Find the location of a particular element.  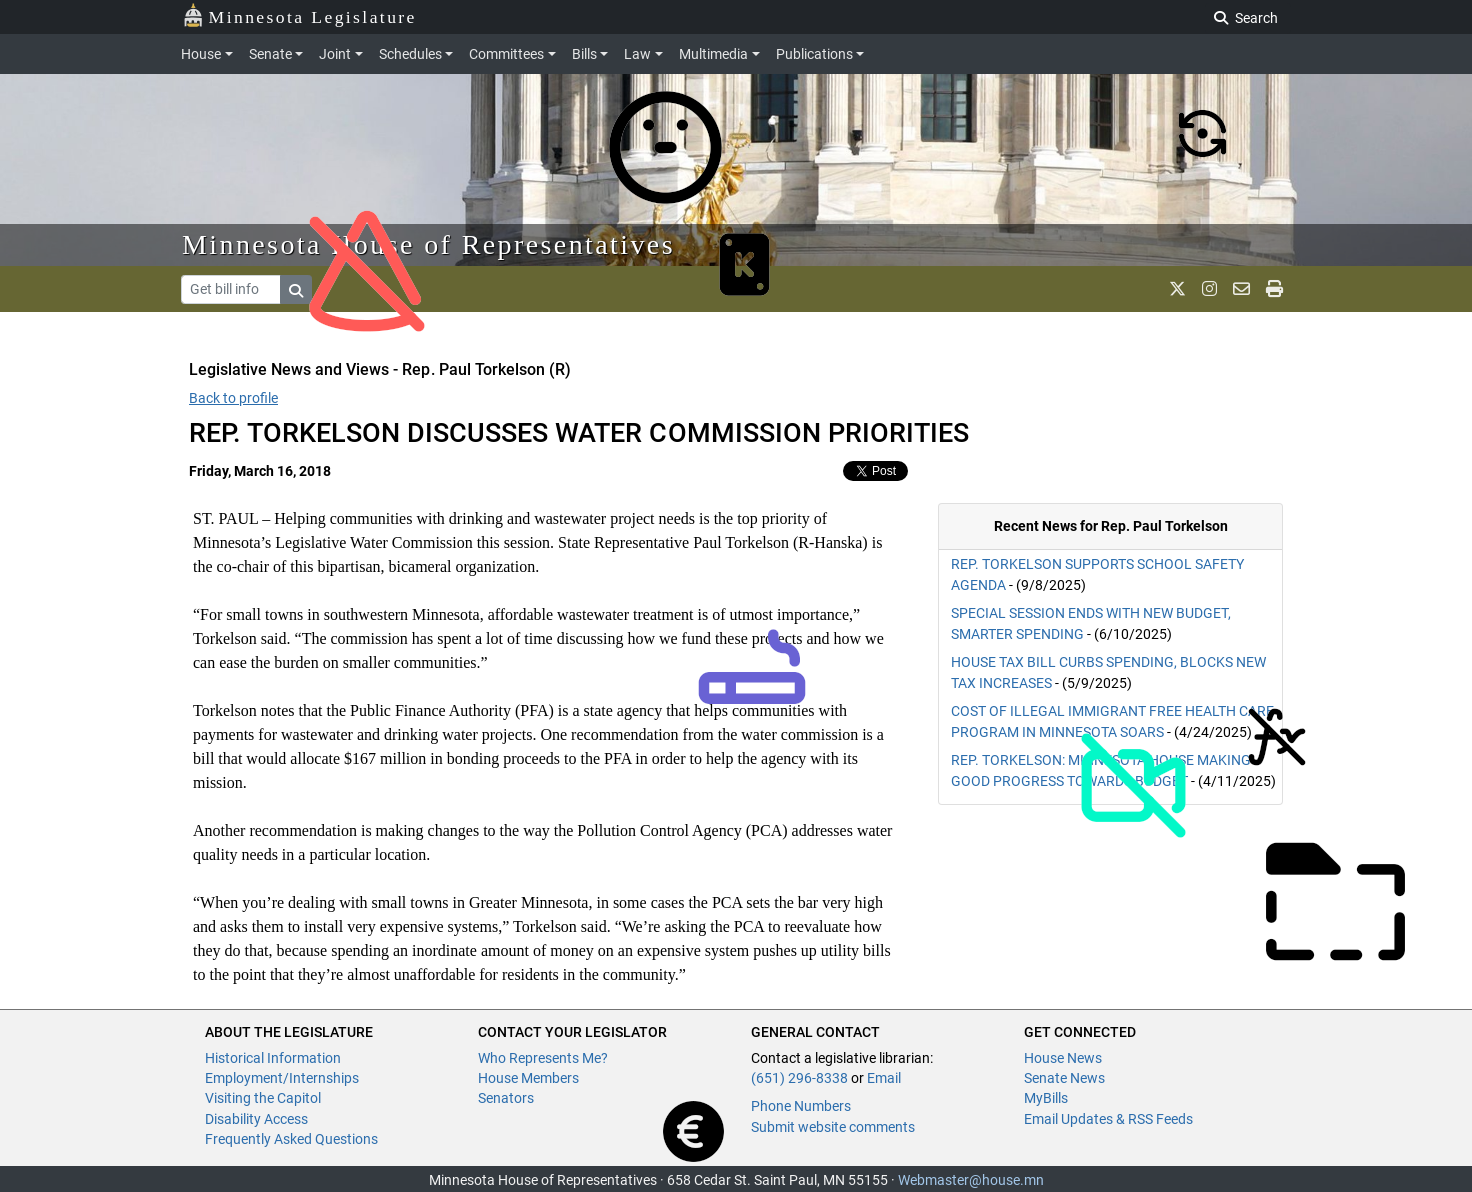

disable construction or maintenance mode is located at coordinates (367, 274).